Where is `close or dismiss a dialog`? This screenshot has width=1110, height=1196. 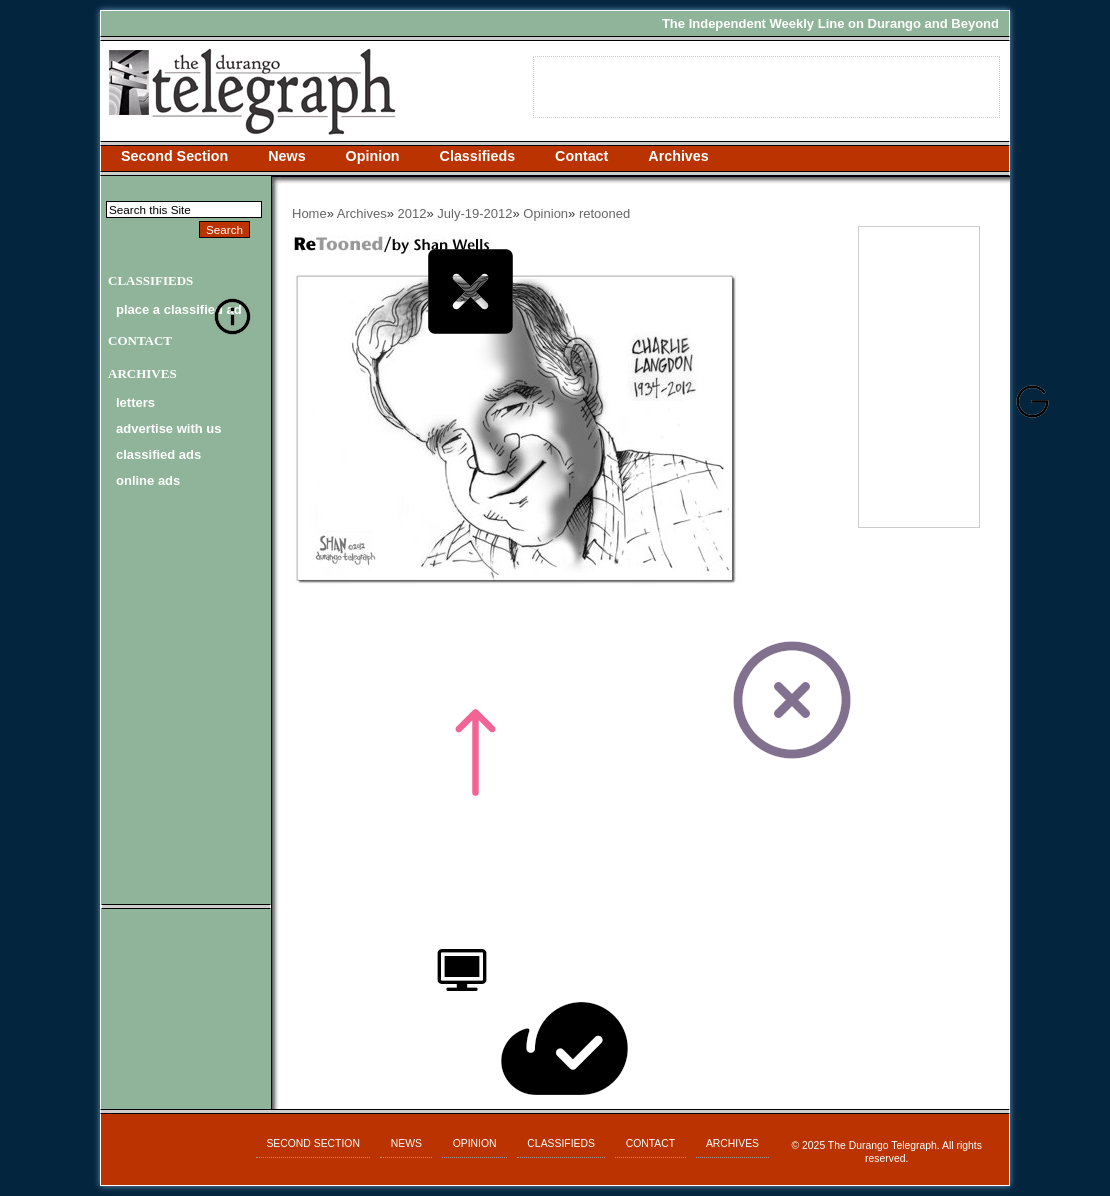 close or dismiss a dialog is located at coordinates (792, 700).